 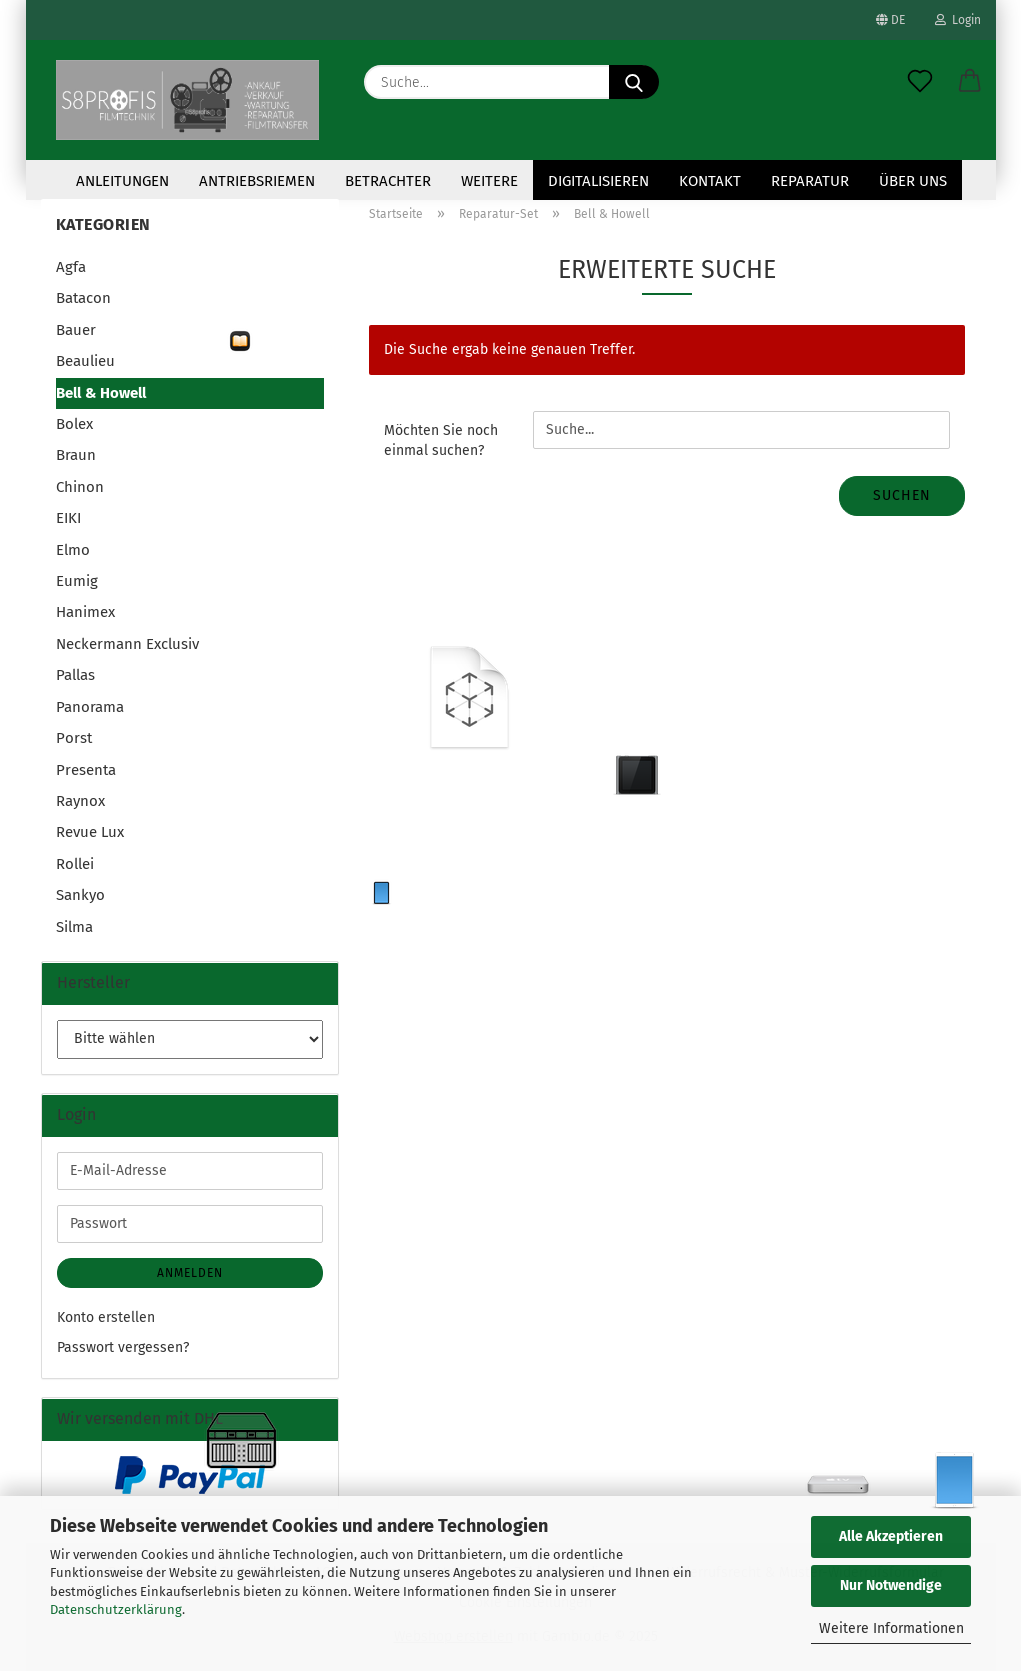 I want to click on access xserve in sidebar, so click(x=241, y=1438).